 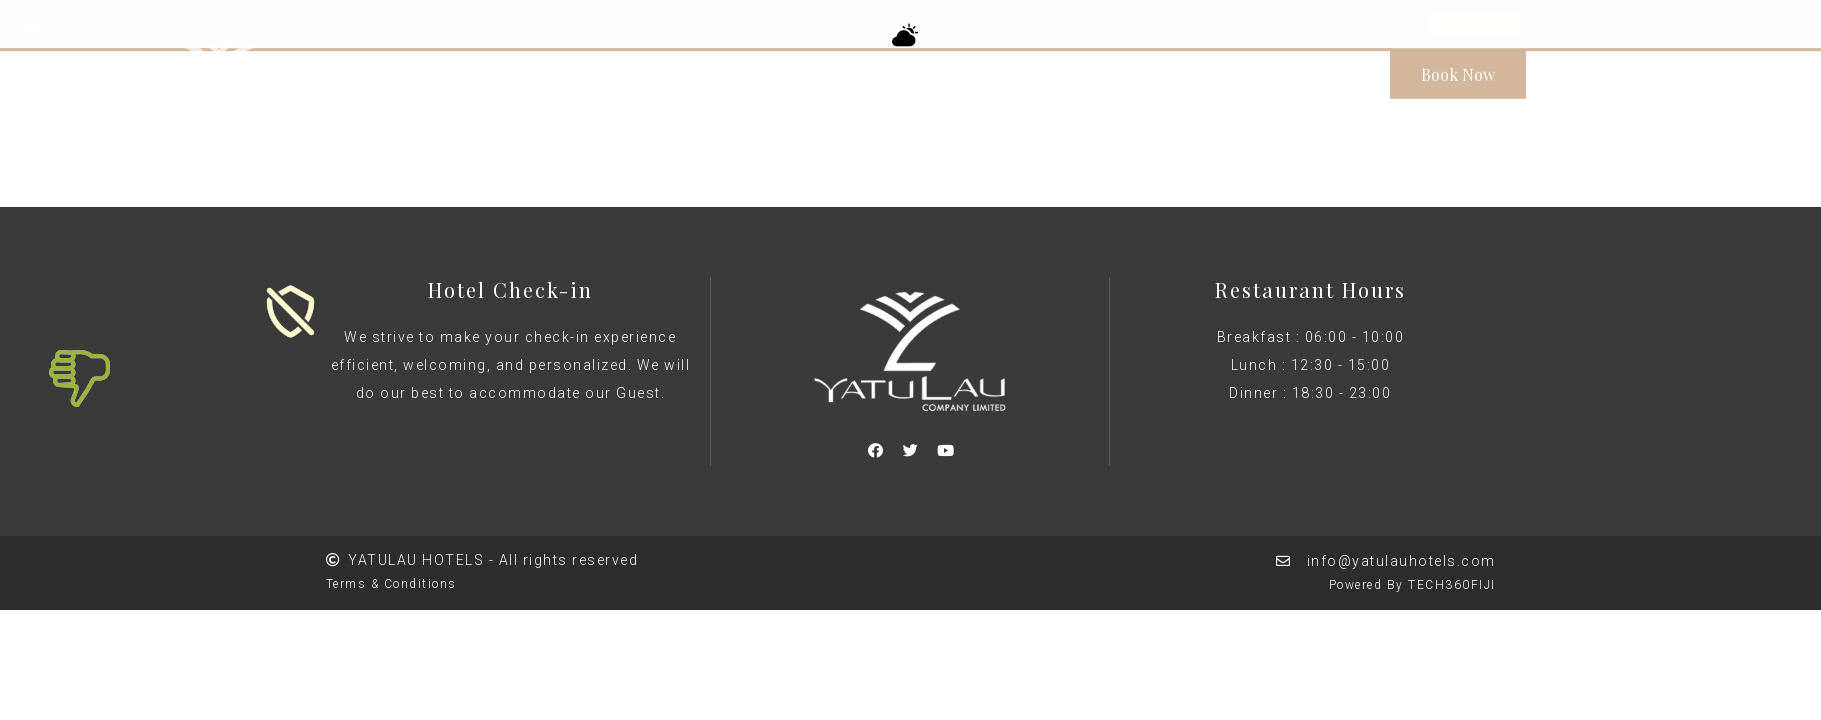 I want to click on indicates partly cloudy weather conditions, so click(x=905, y=35).